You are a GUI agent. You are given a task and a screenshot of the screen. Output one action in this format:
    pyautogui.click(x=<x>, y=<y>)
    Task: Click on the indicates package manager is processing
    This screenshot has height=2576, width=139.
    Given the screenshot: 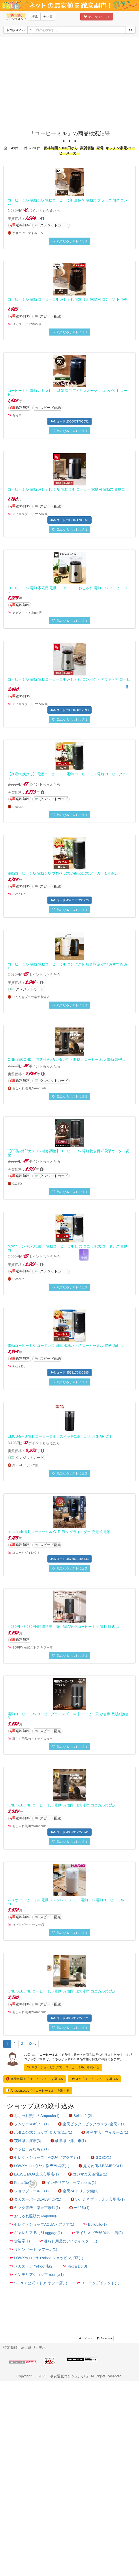 What is the action you would take?
    pyautogui.click(x=49, y=1968)
    